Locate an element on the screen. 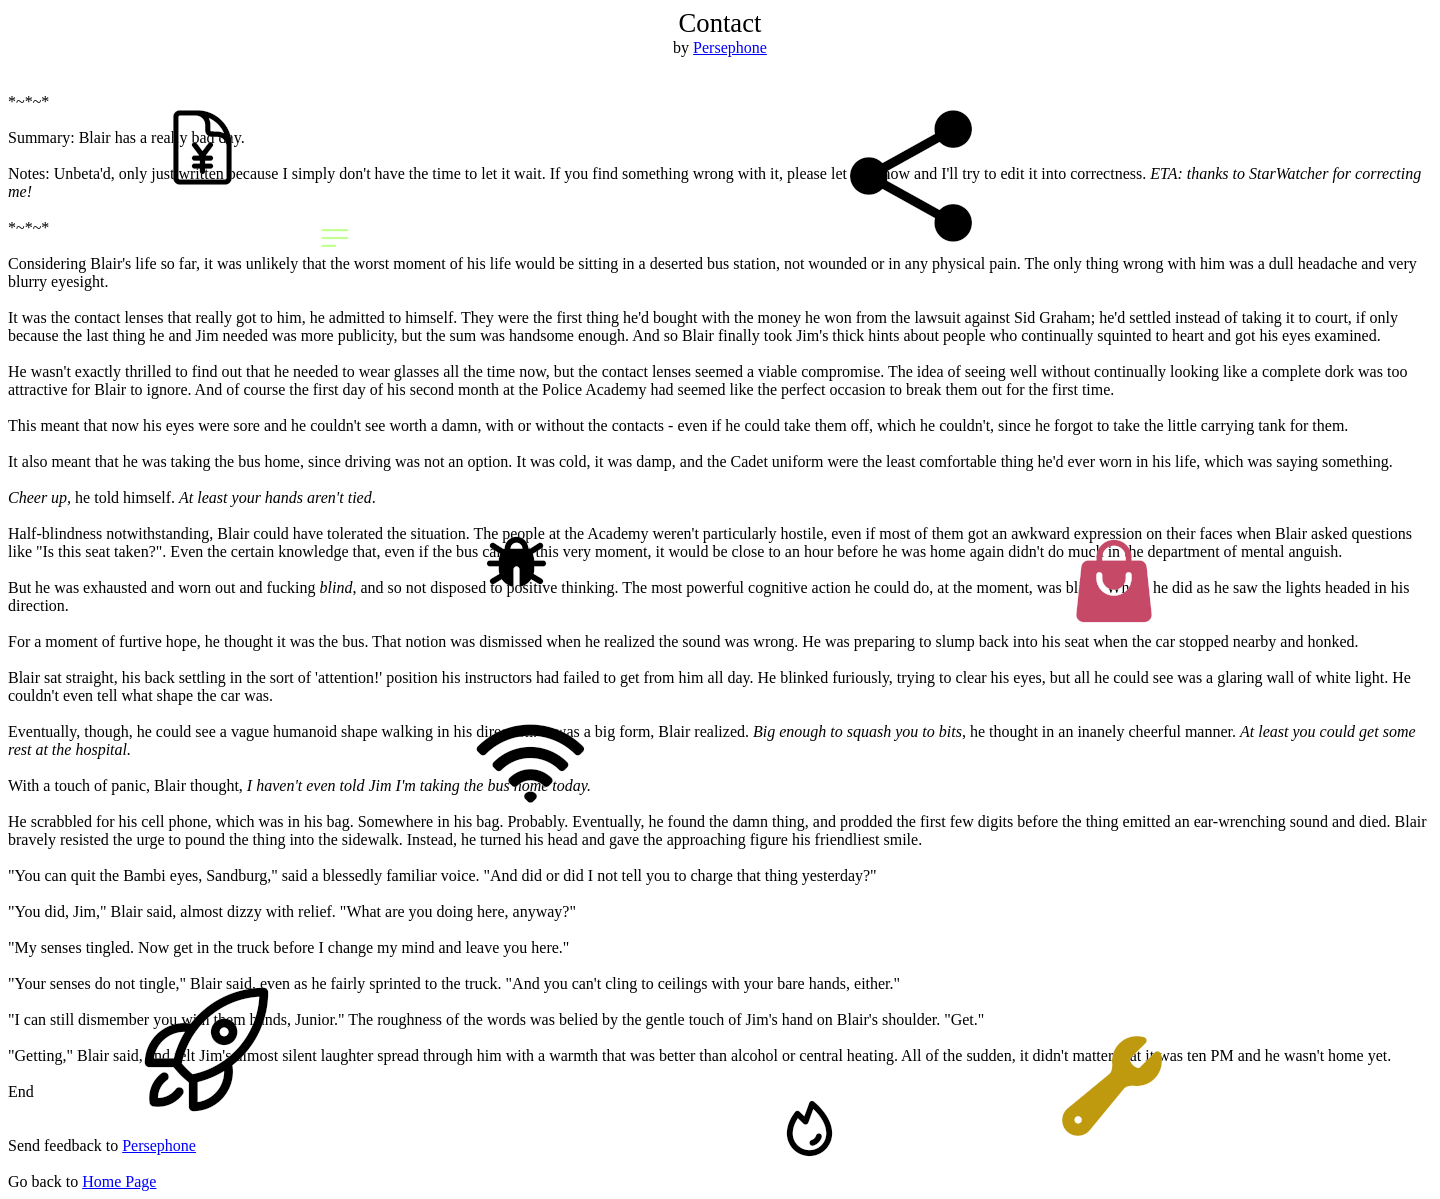  view your shopping cart is located at coordinates (1114, 581).